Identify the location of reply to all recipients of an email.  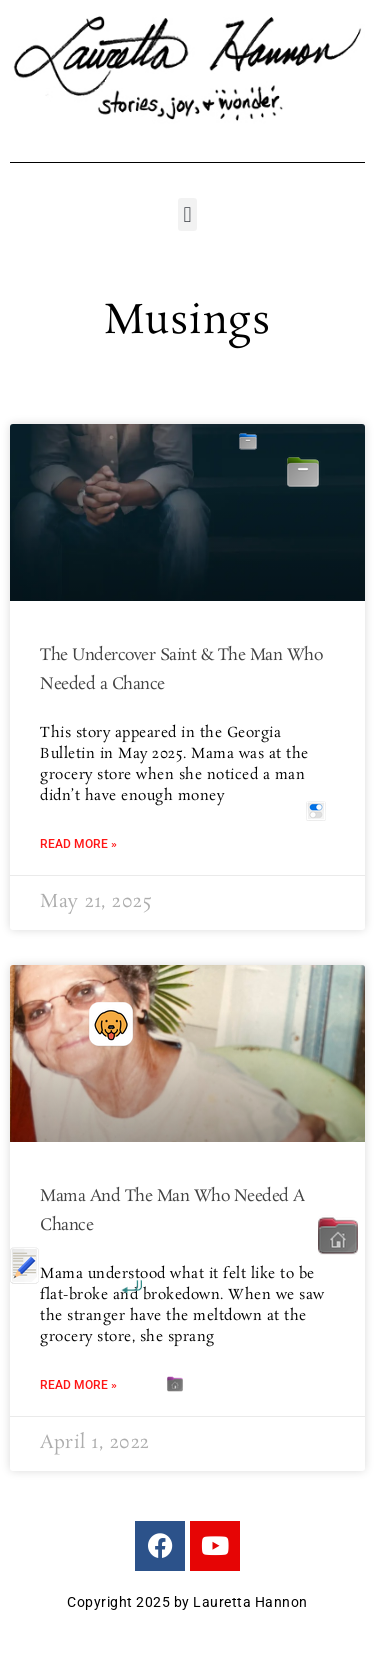
(131, 1285).